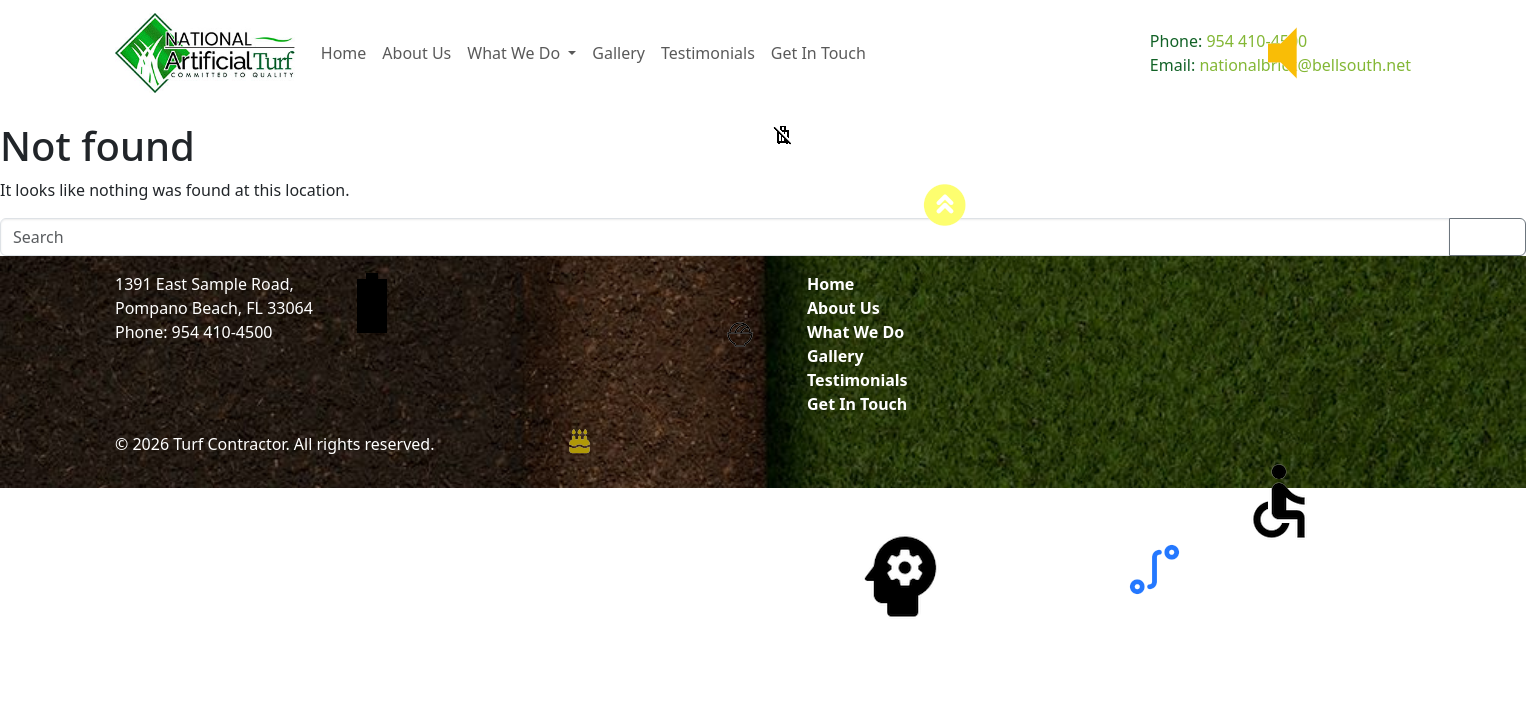 Image resolution: width=1526 pixels, height=720 pixels. I want to click on indicates battery is fully charged, so click(372, 303).